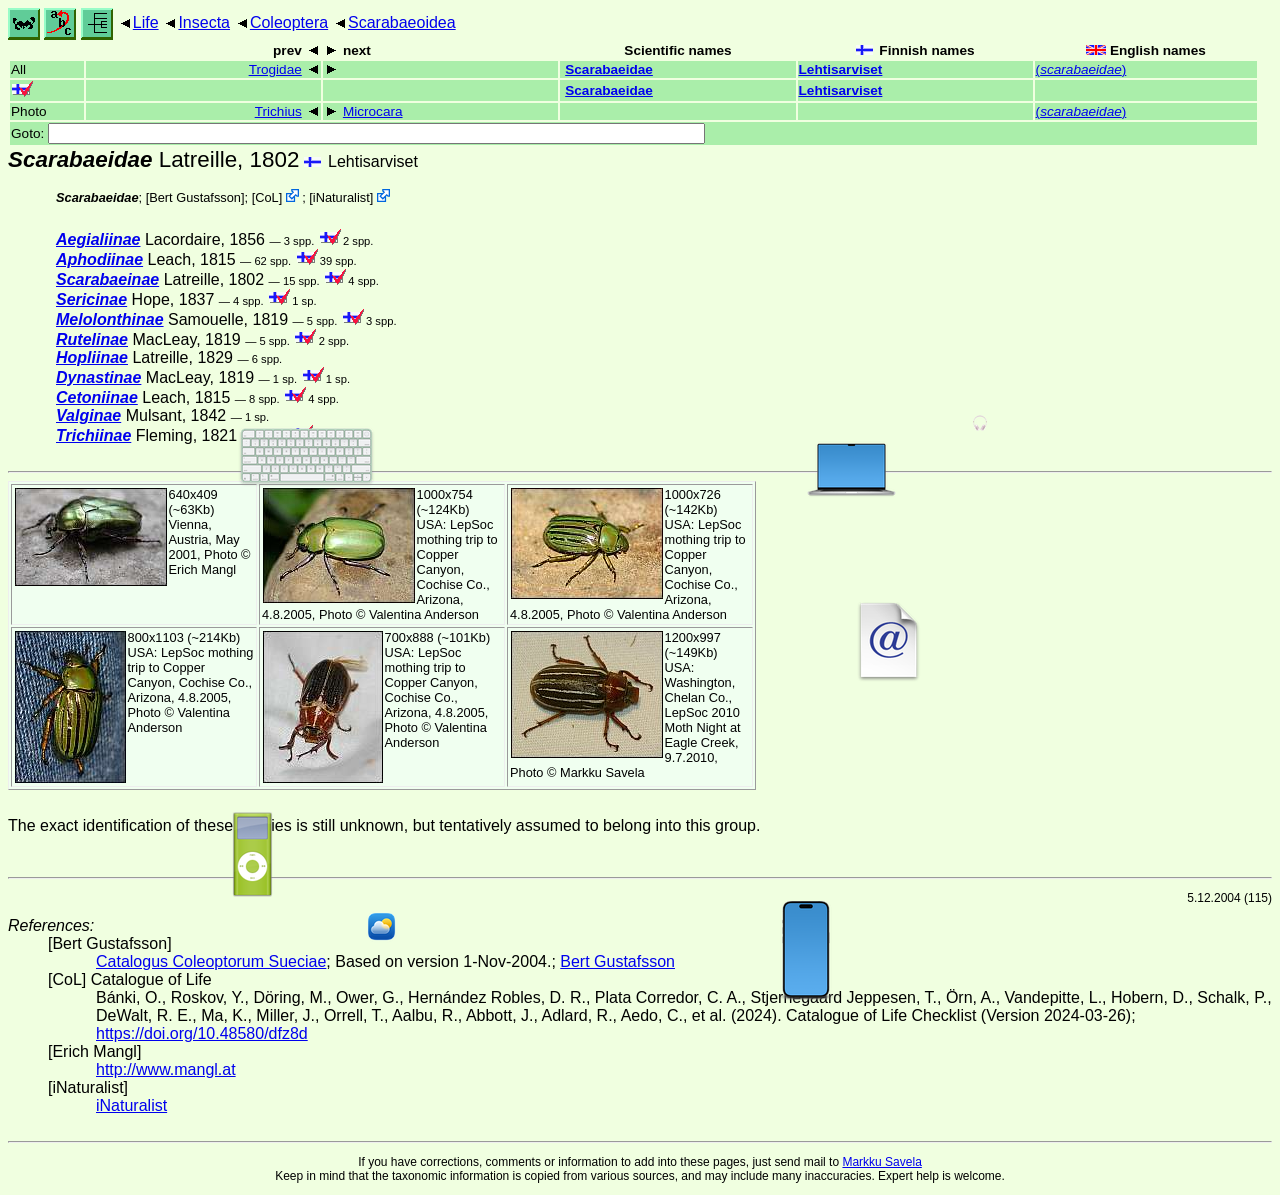 This screenshot has height=1195, width=1280. I want to click on bluetooth keyboard connected successfully, so click(306, 455).